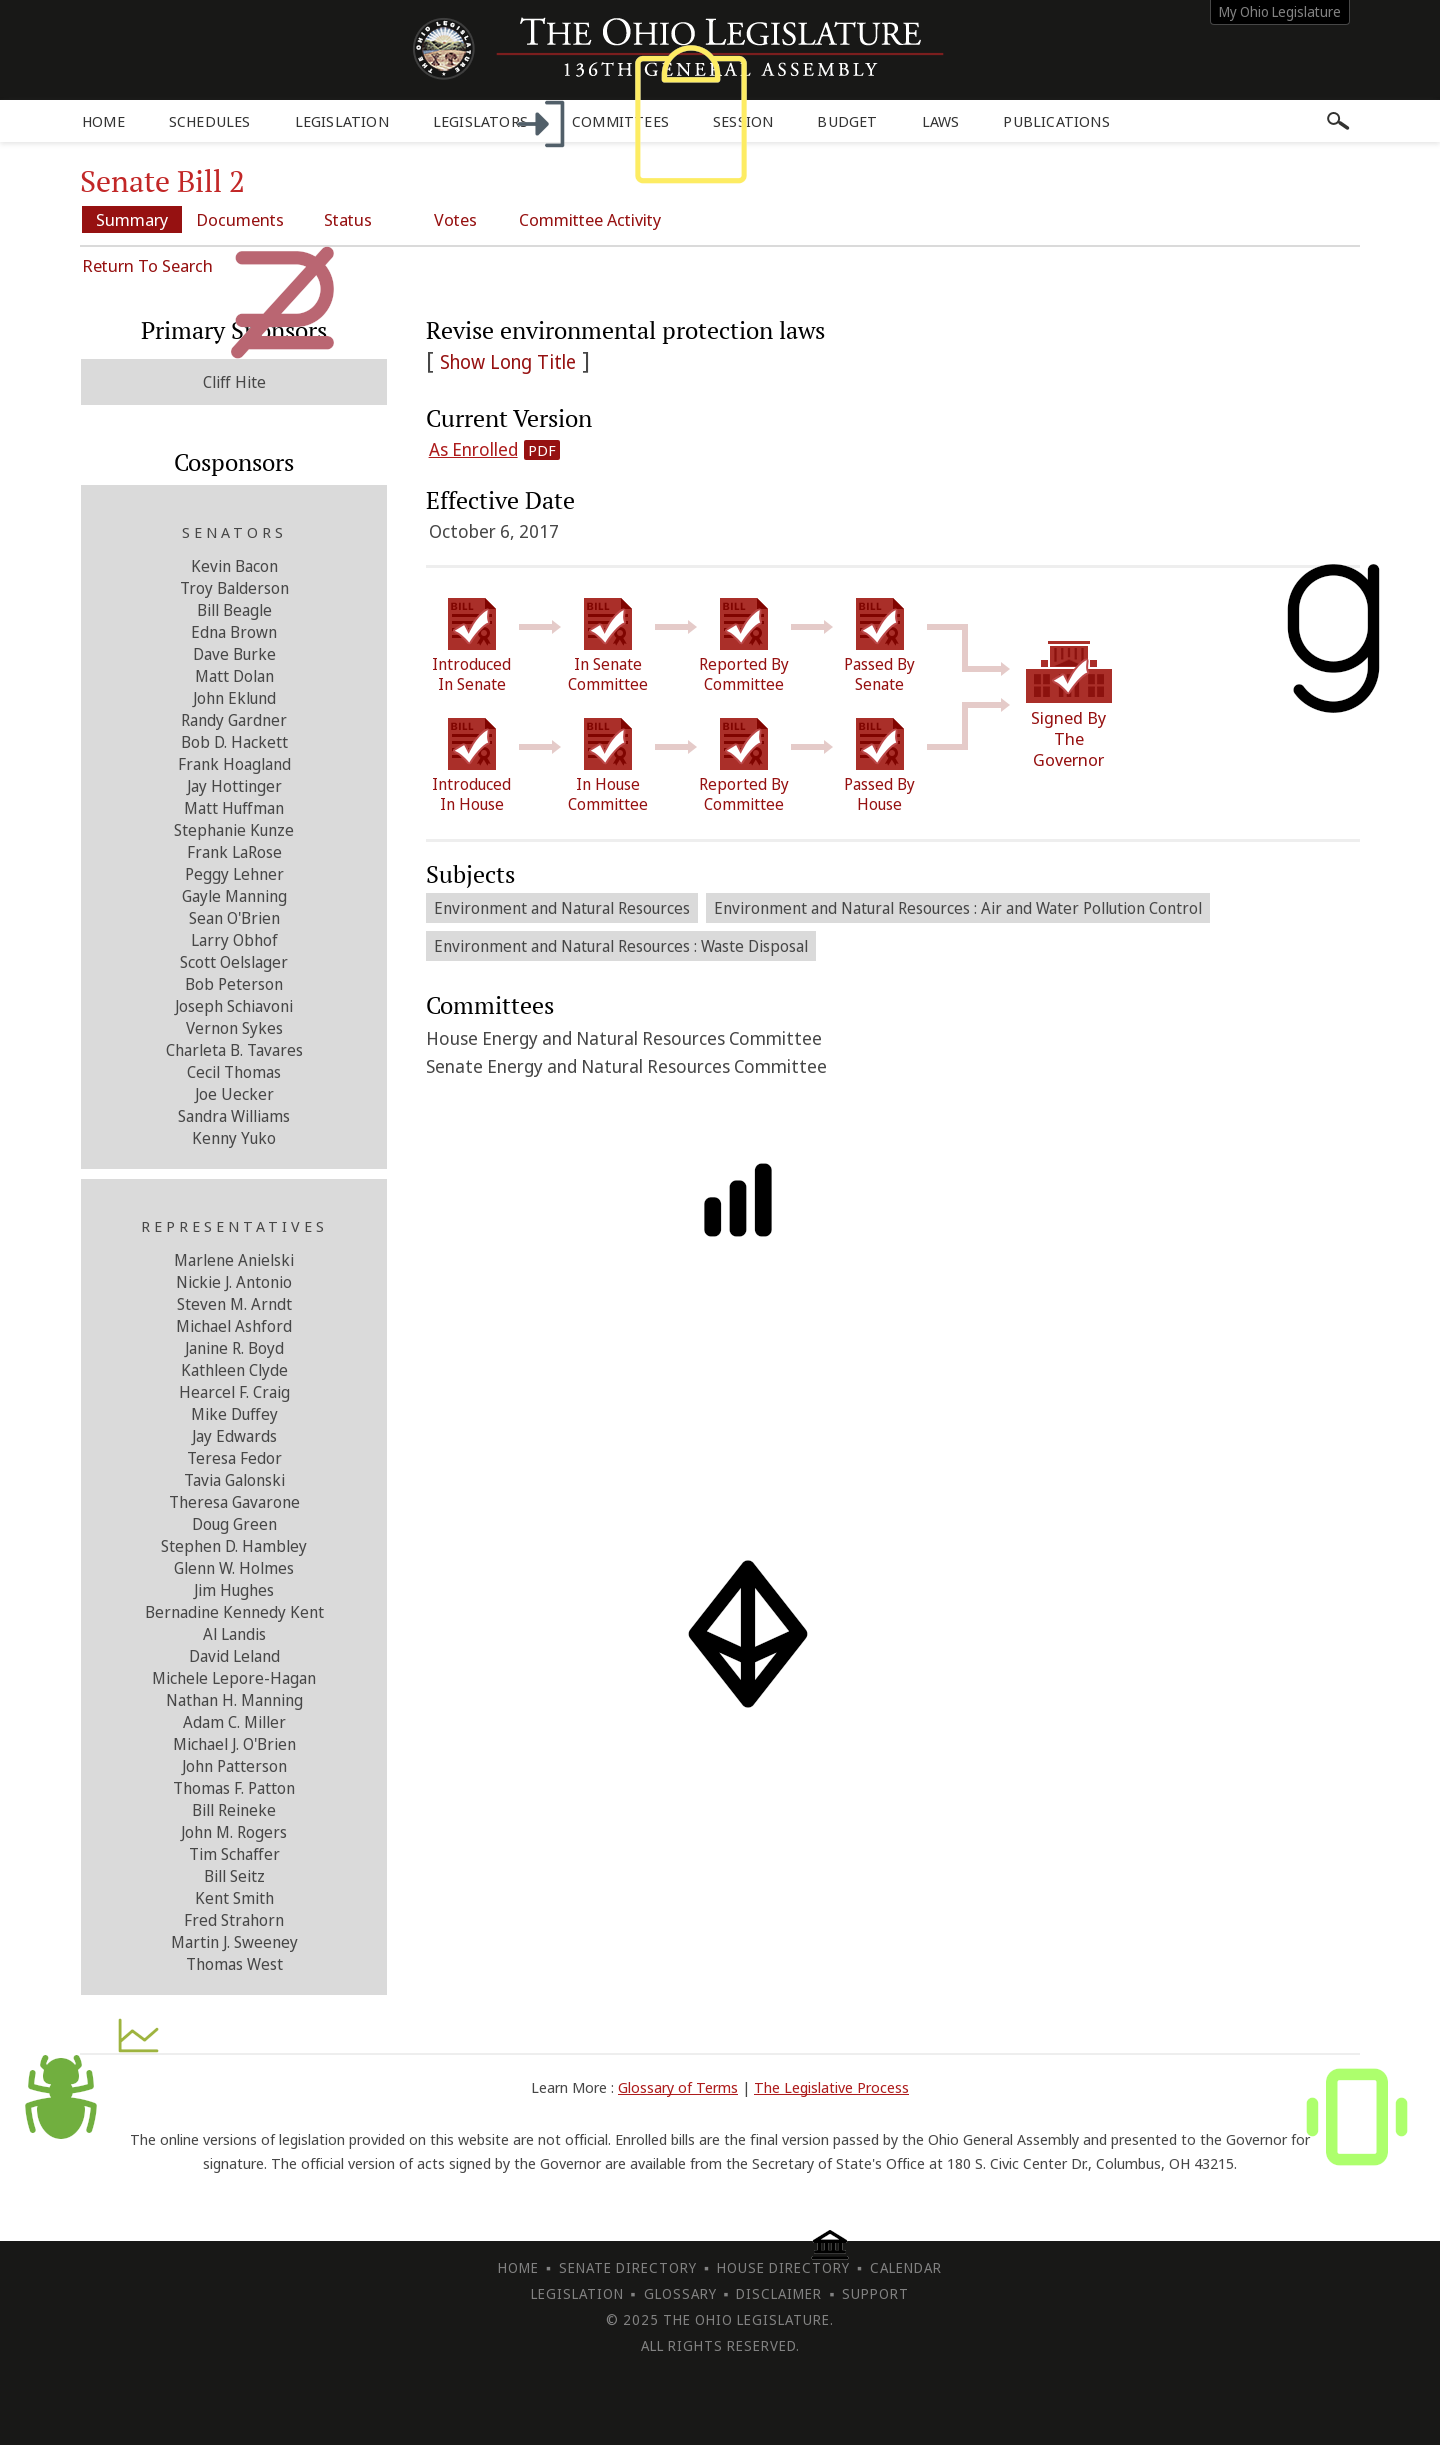  I want to click on ethereum cryptocurrency symbol, so click(748, 1634).